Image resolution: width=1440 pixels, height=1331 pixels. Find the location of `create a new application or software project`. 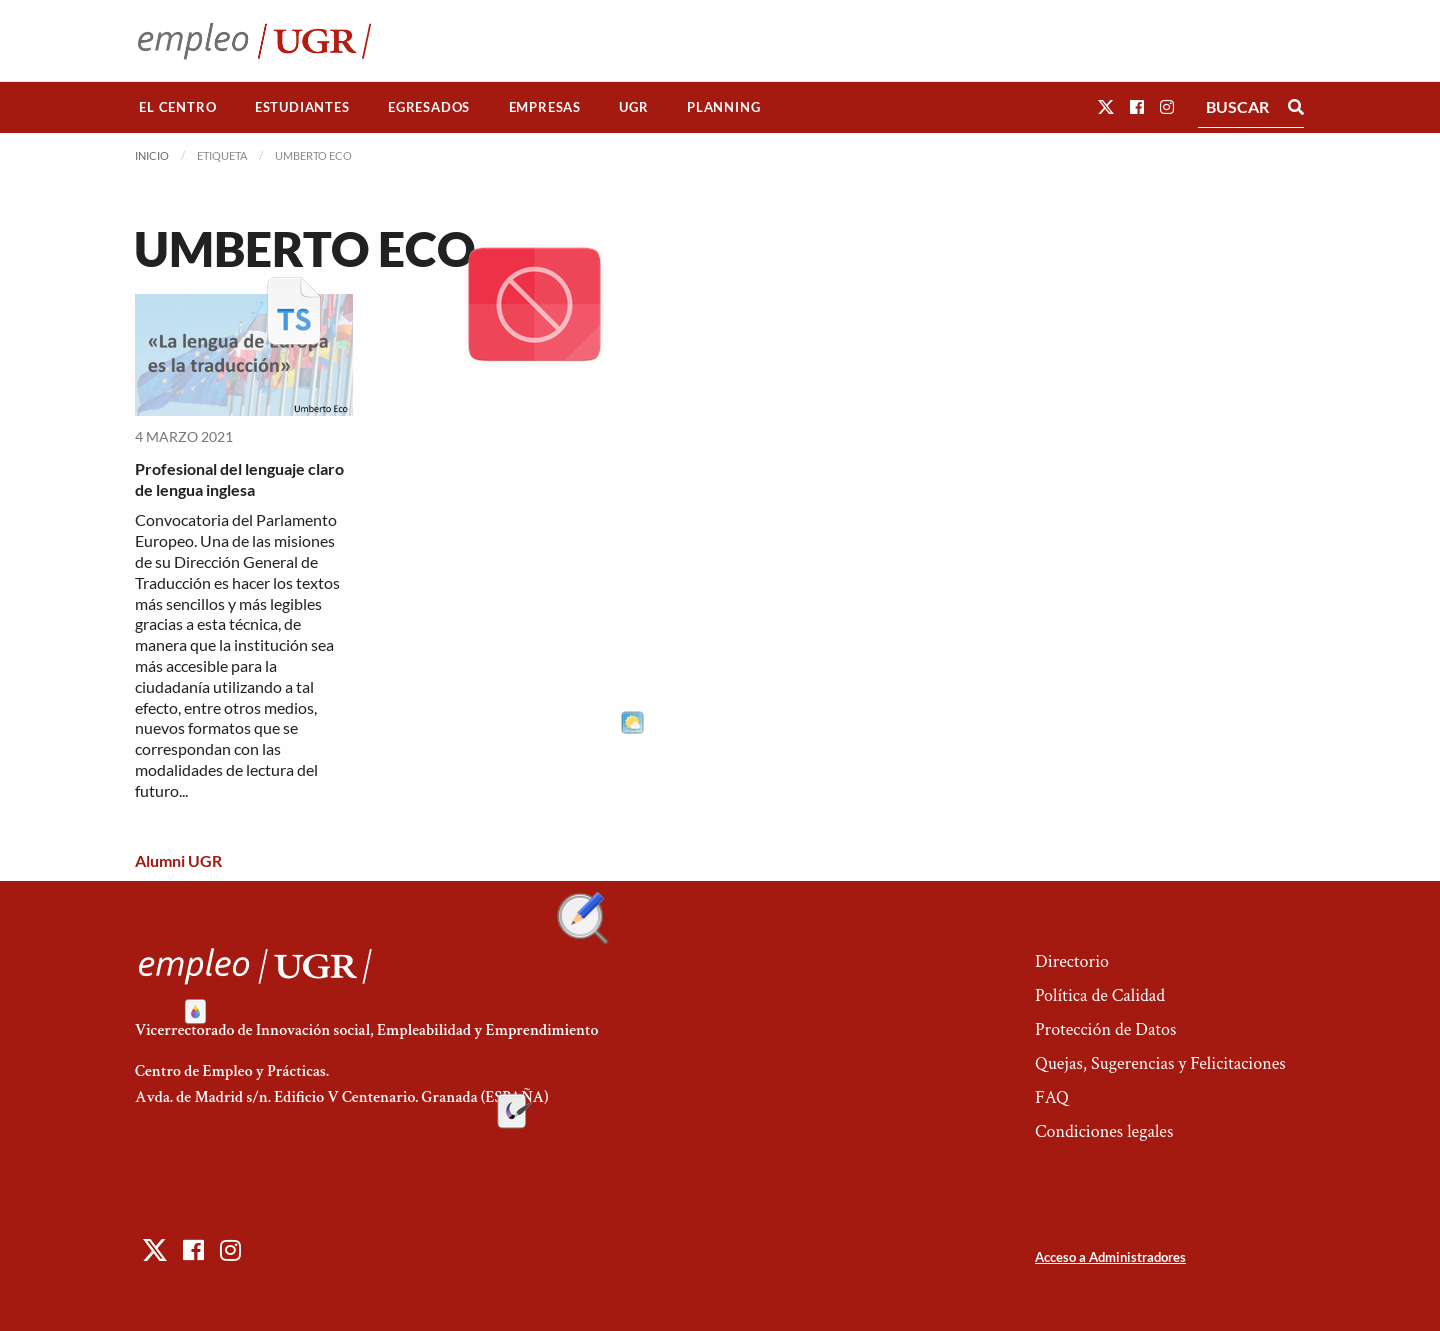

create a new application or software project is located at coordinates (514, 1111).